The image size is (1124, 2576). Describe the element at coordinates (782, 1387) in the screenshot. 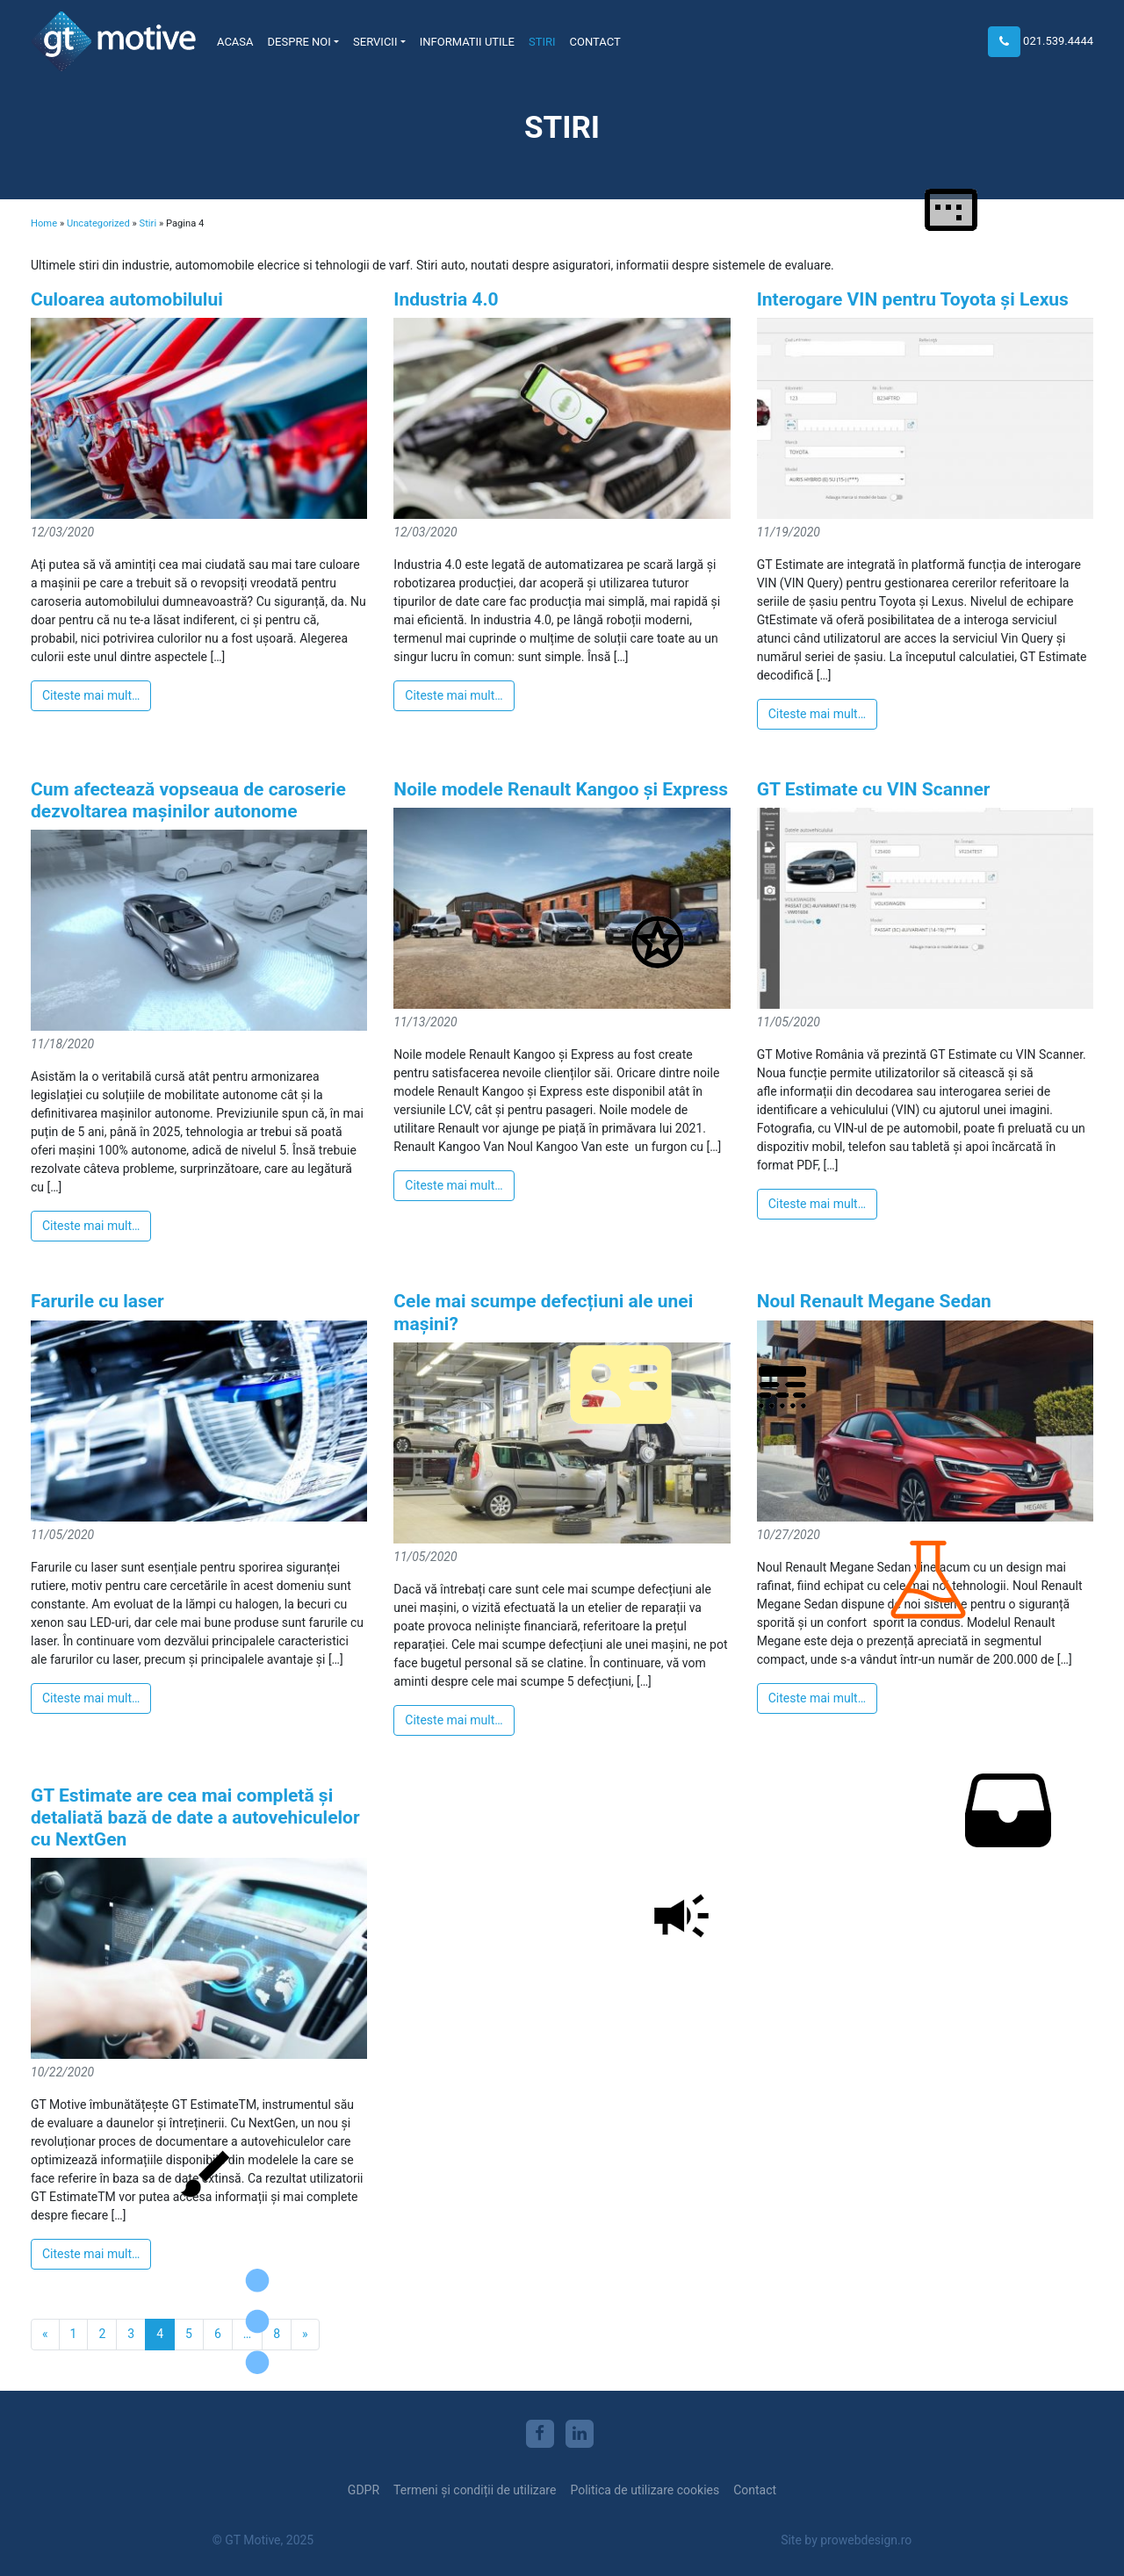

I see `adjust text line spacing or density` at that location.